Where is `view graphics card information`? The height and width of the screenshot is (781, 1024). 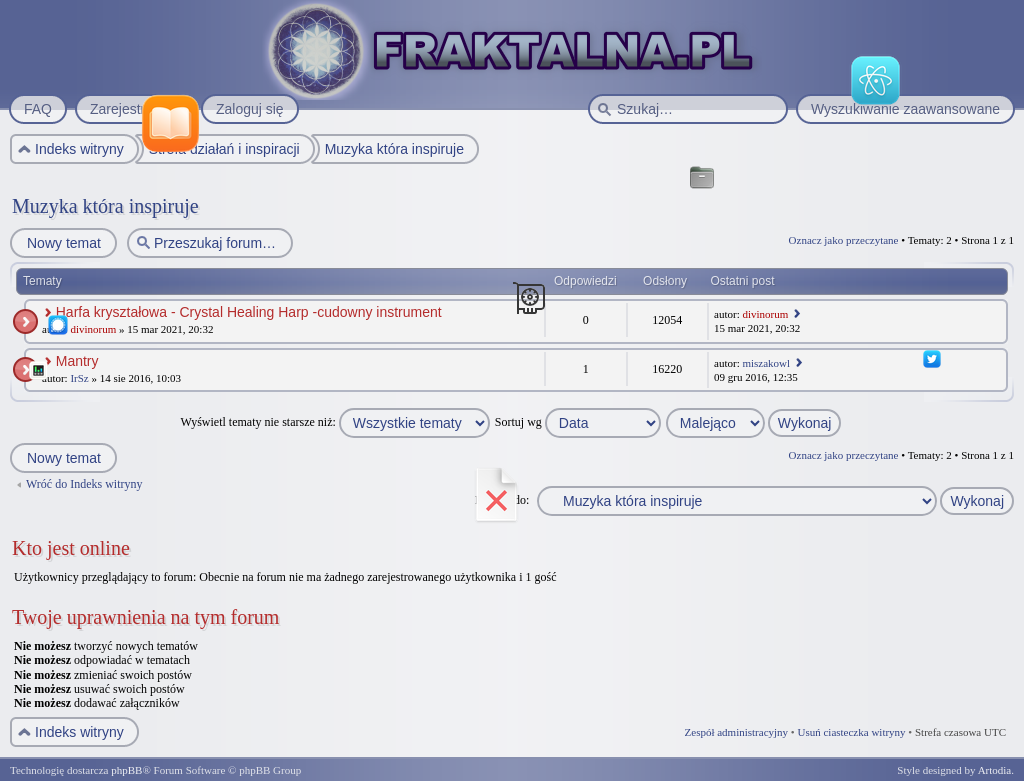 view graphics card information is located at coordinates (529, 298).